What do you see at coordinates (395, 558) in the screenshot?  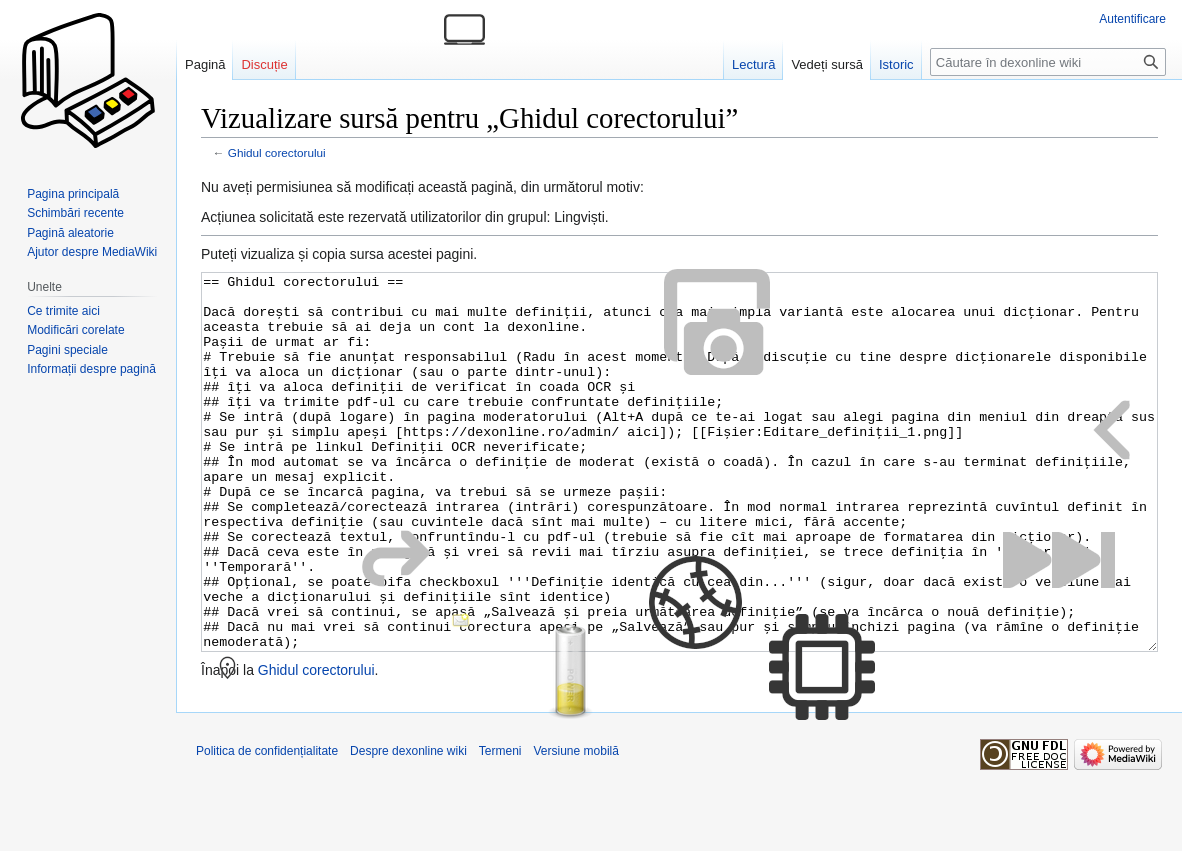 I see `redo the last undone action` at bounding box center [395, 558].